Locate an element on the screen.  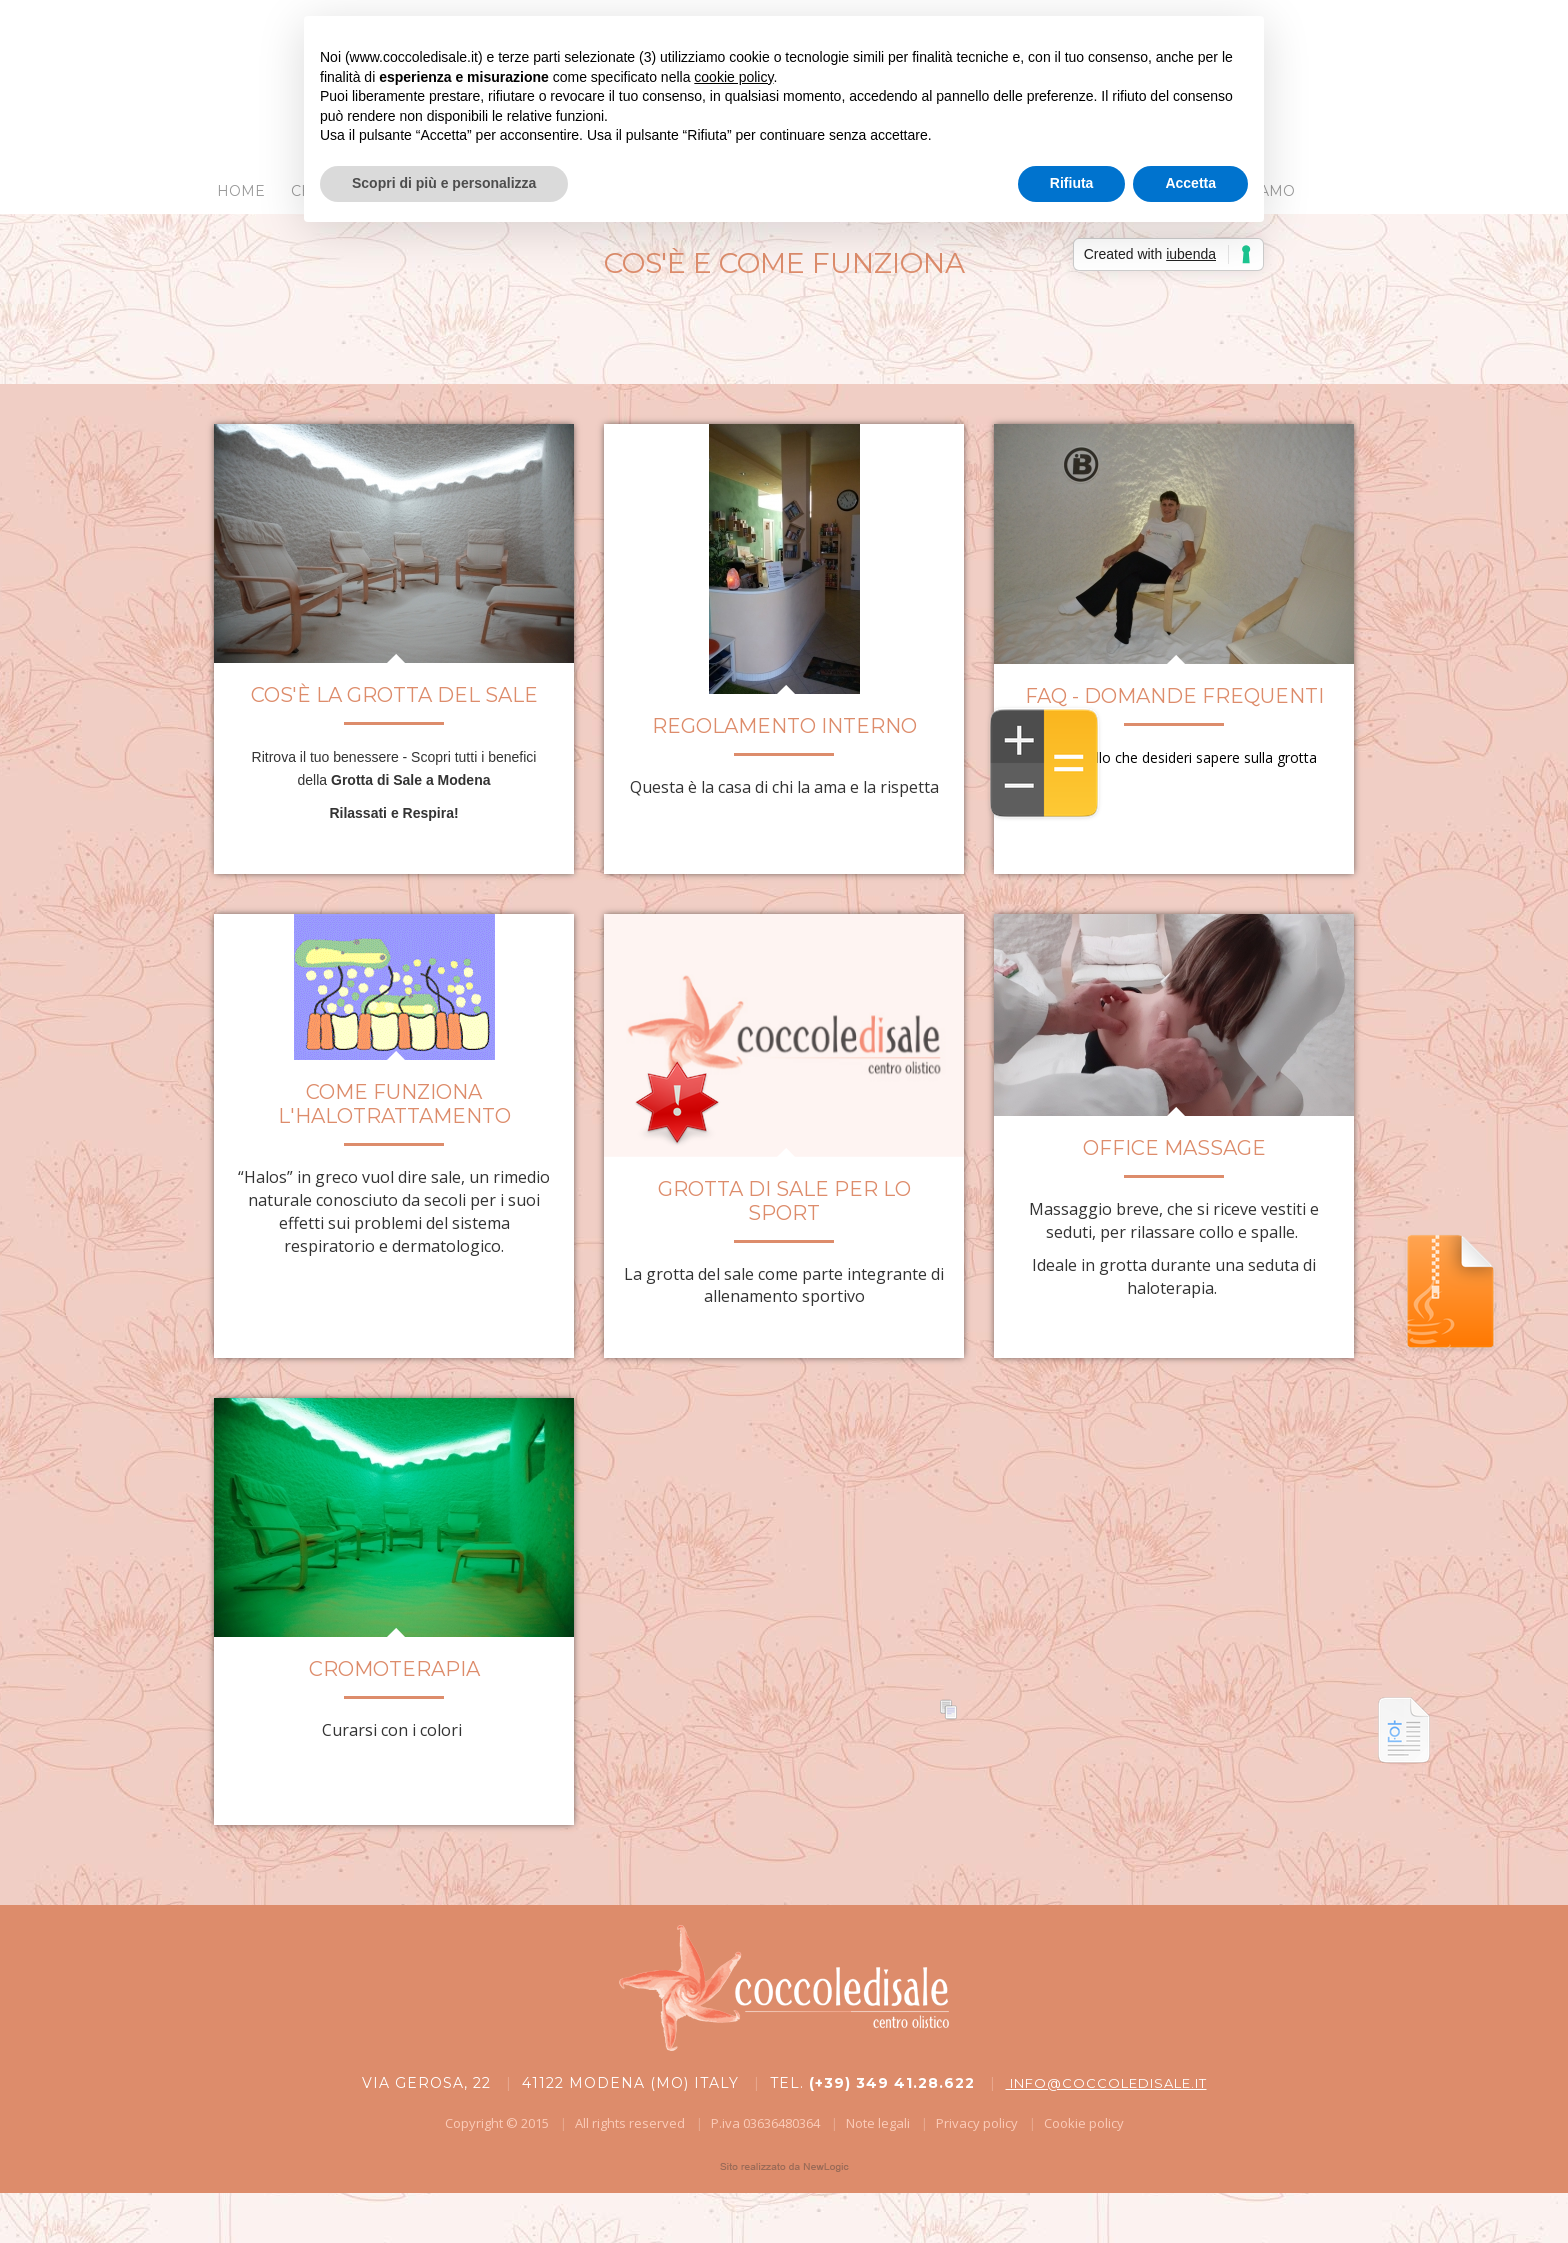
indicates a critical software update is available is located at coordinates (677, 1102).